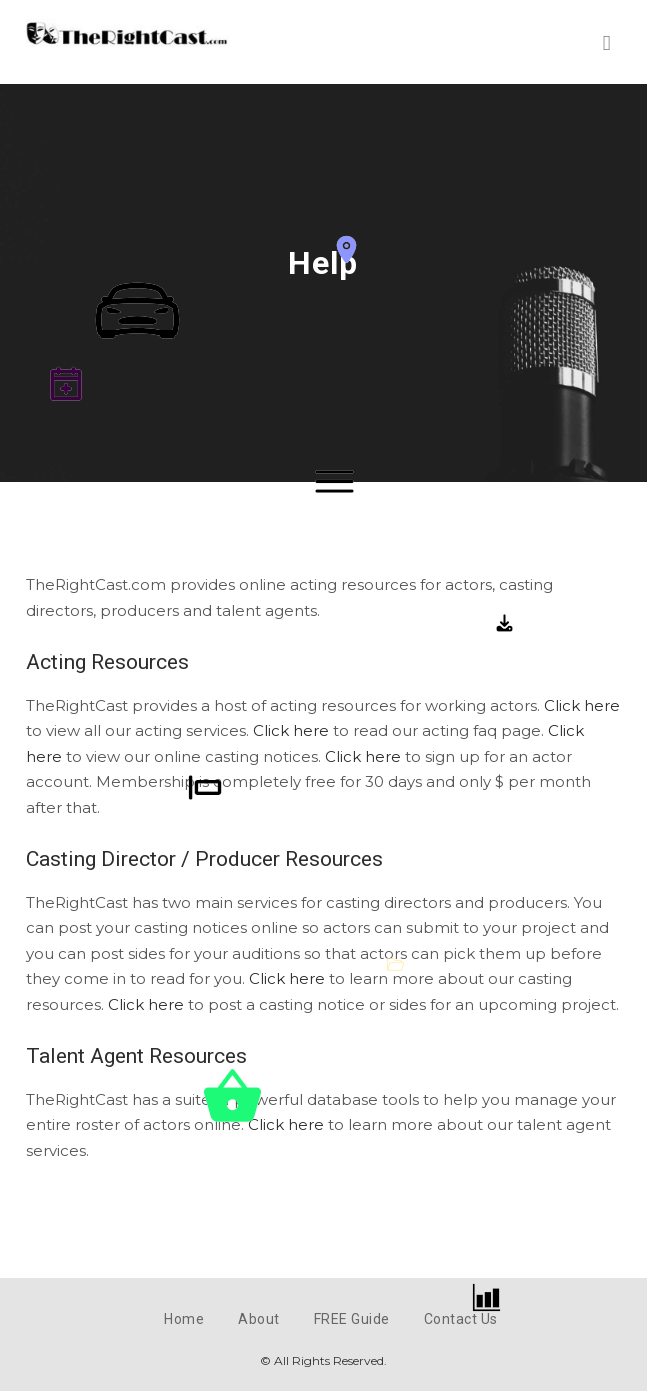 This screenshot has width=647, height=1391. Describe the element at coordinates (204, 787) in the screenshot. I see `align text or content to the left` at that location.